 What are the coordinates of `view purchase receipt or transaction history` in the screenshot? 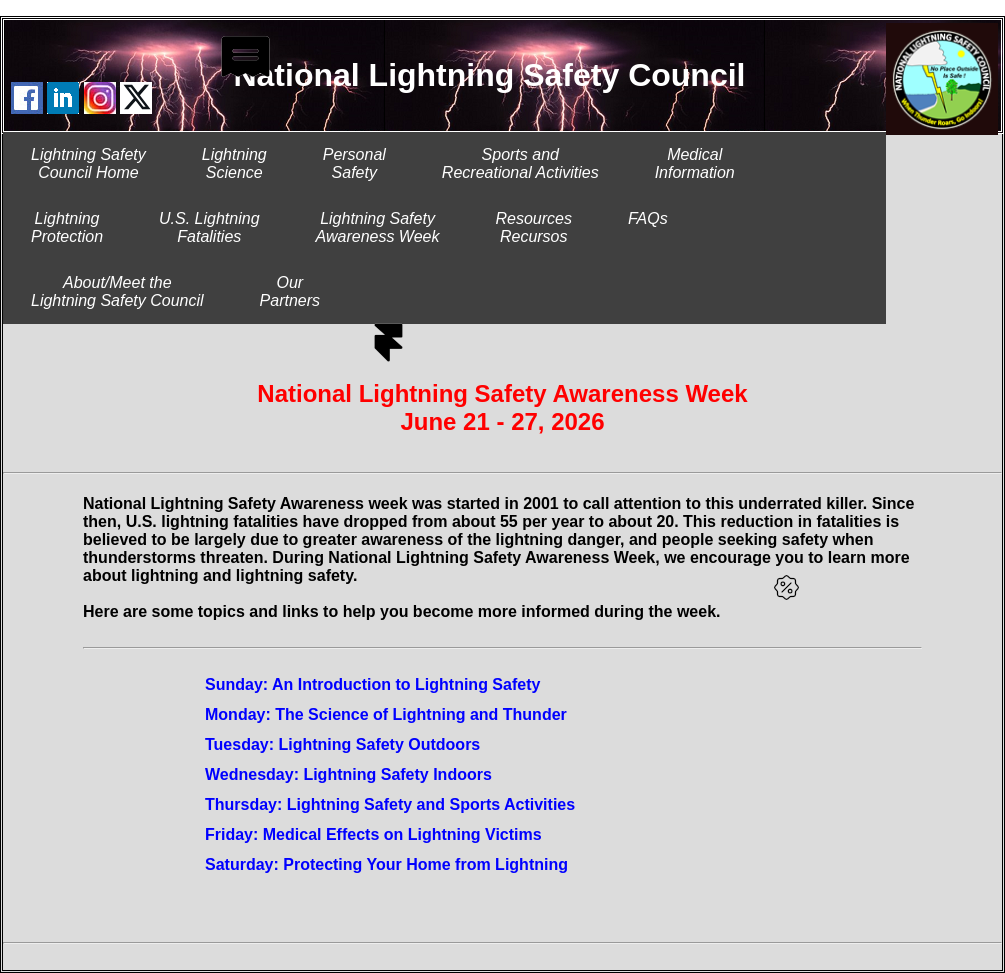 It's located at (245, 56).